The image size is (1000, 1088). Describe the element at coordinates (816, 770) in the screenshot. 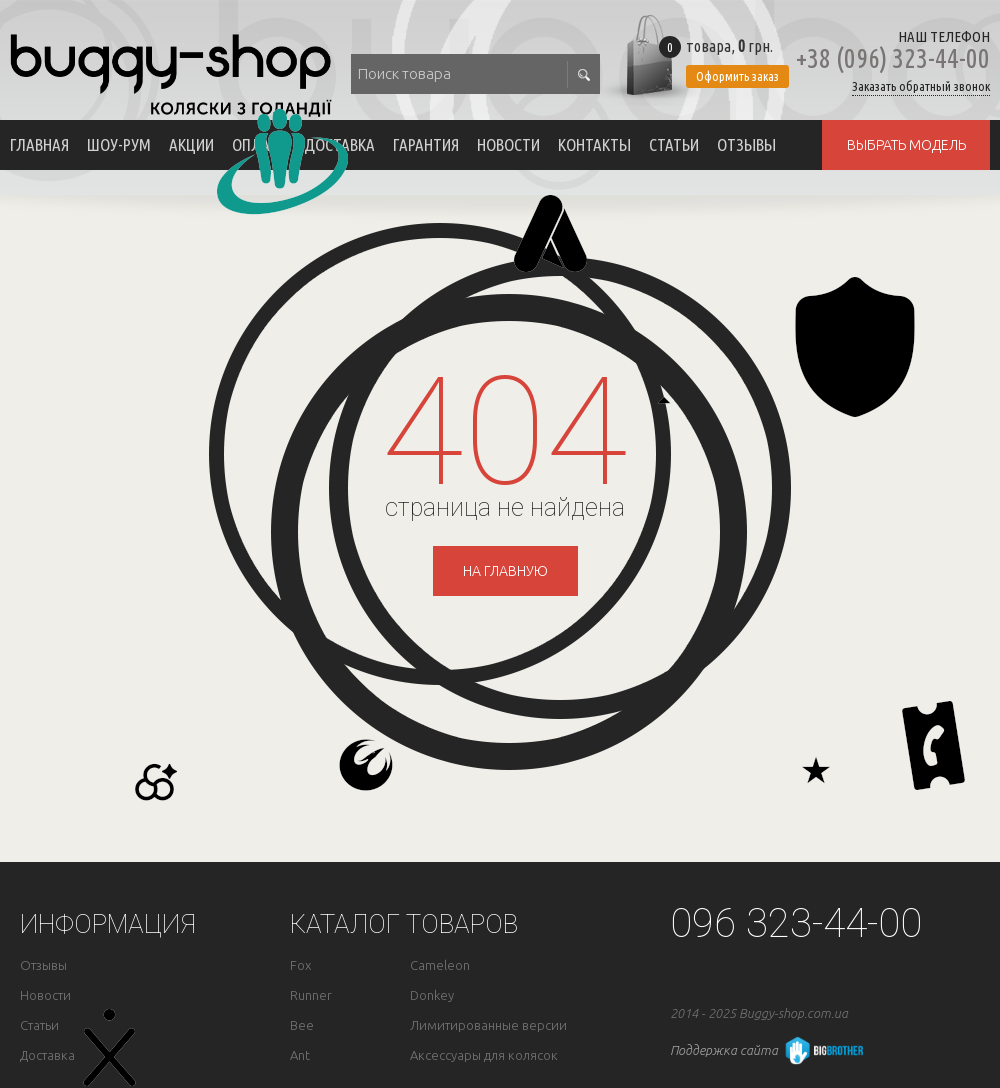

I see `open the Macy's app or website` at that location.